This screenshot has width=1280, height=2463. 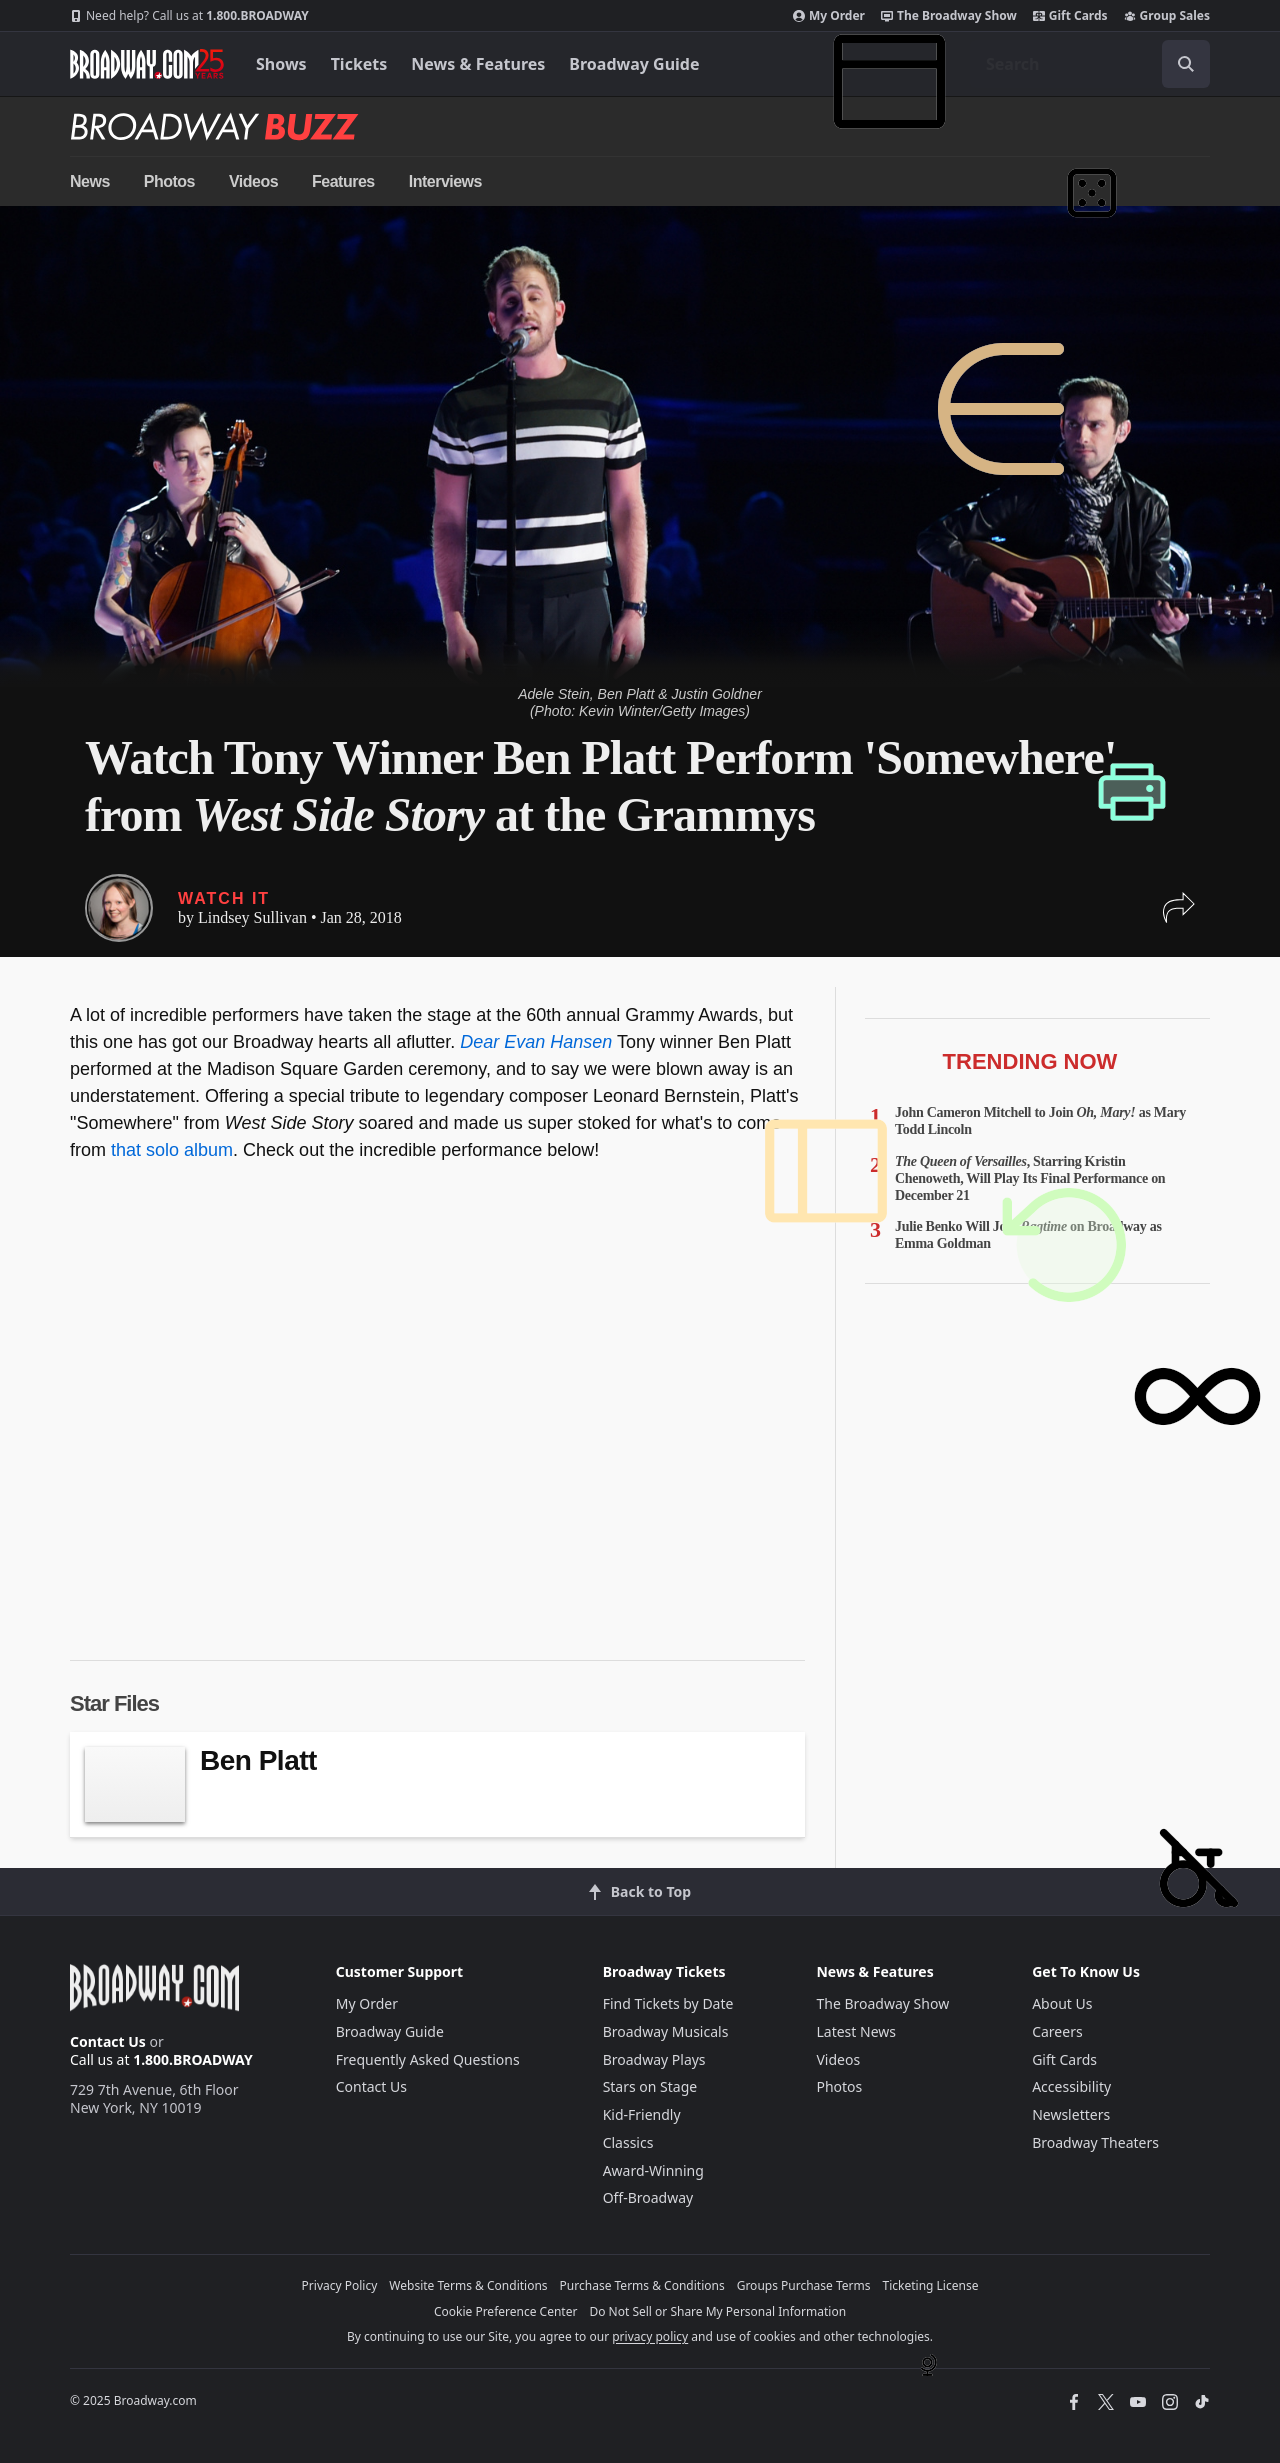 What do you see at coordinates (928, 2365) in the screenshot?
I see `access global or international settings` at bounding box center [928, 2365].